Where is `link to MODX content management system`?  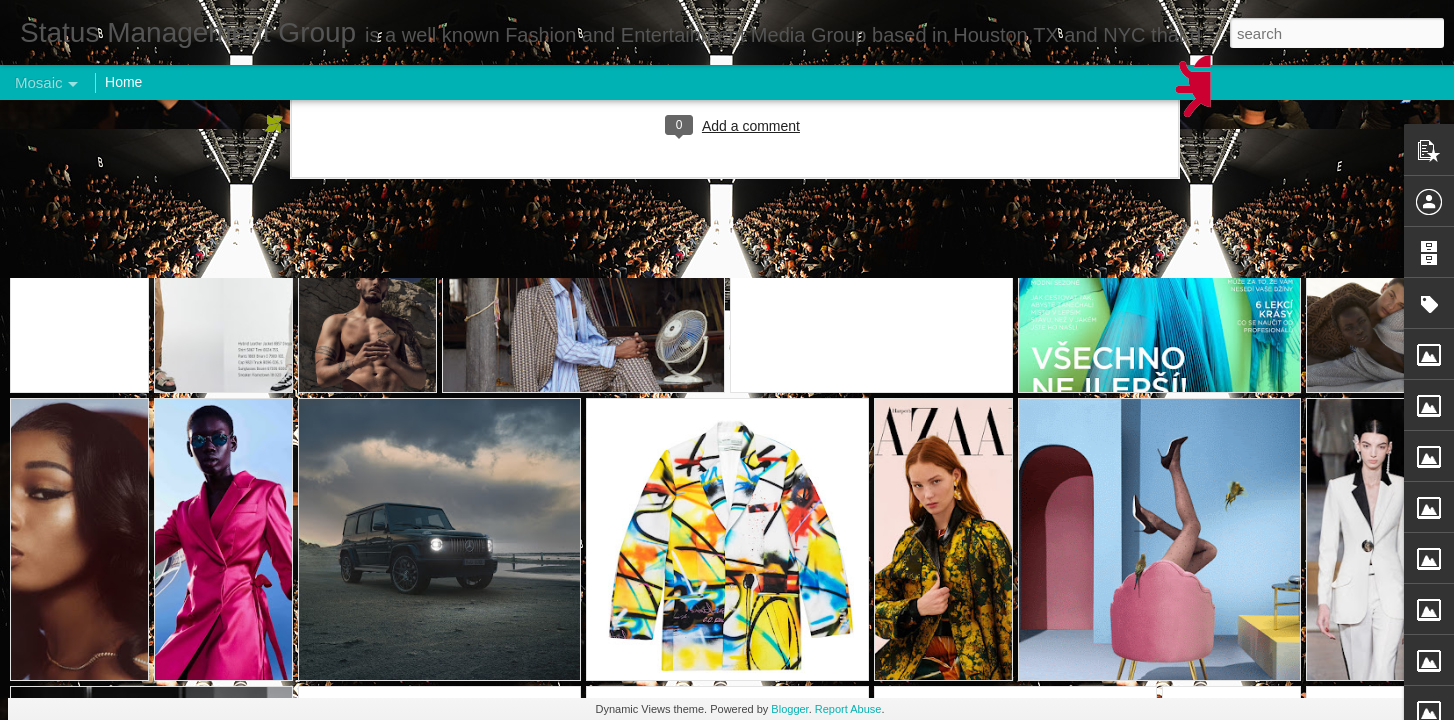
link to MODX content management system is located at coordinates (274, 124).